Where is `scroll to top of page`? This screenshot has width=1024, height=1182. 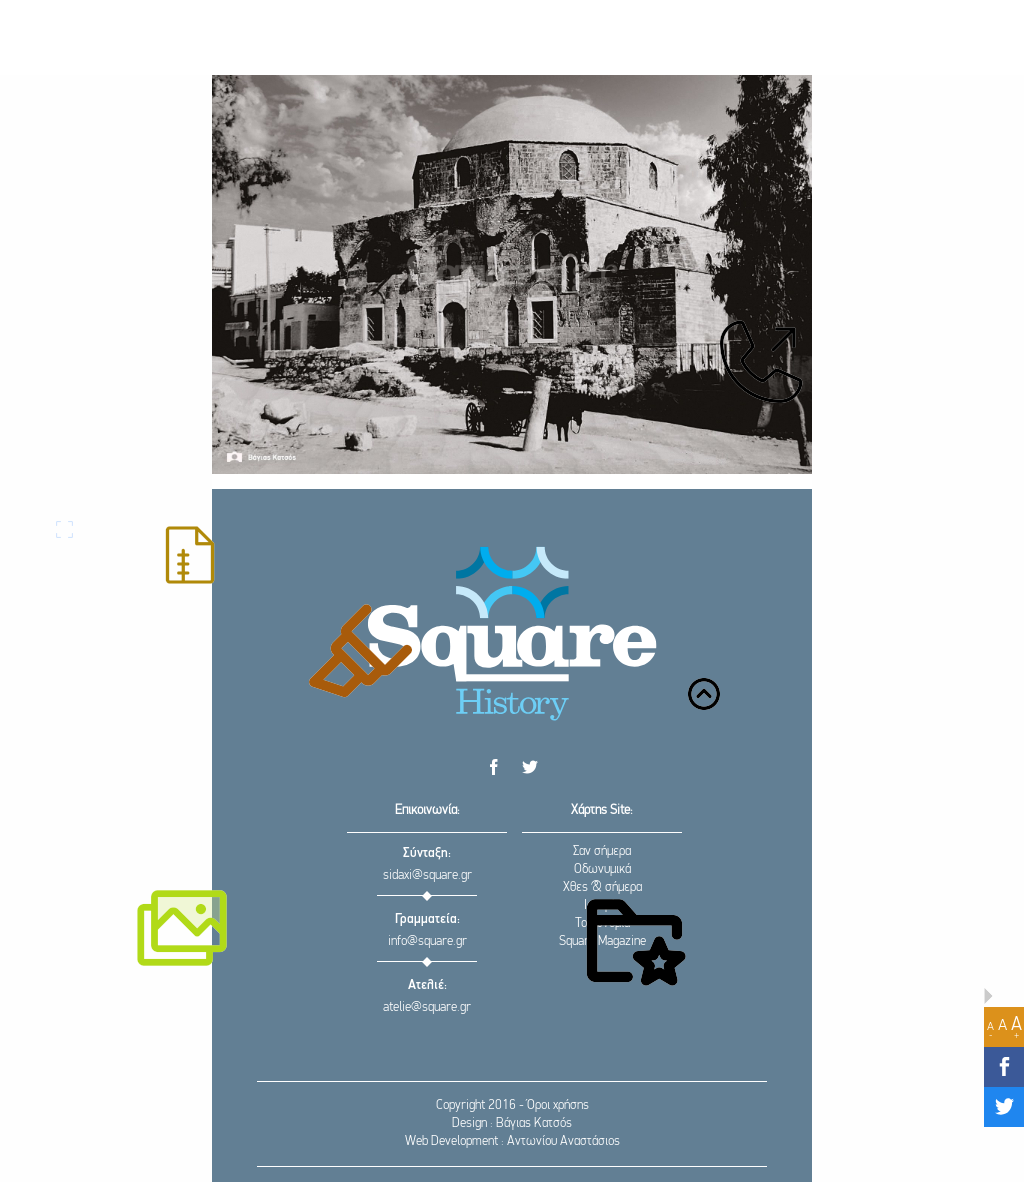
scroll to top of page is located at coordinates (704, 694).